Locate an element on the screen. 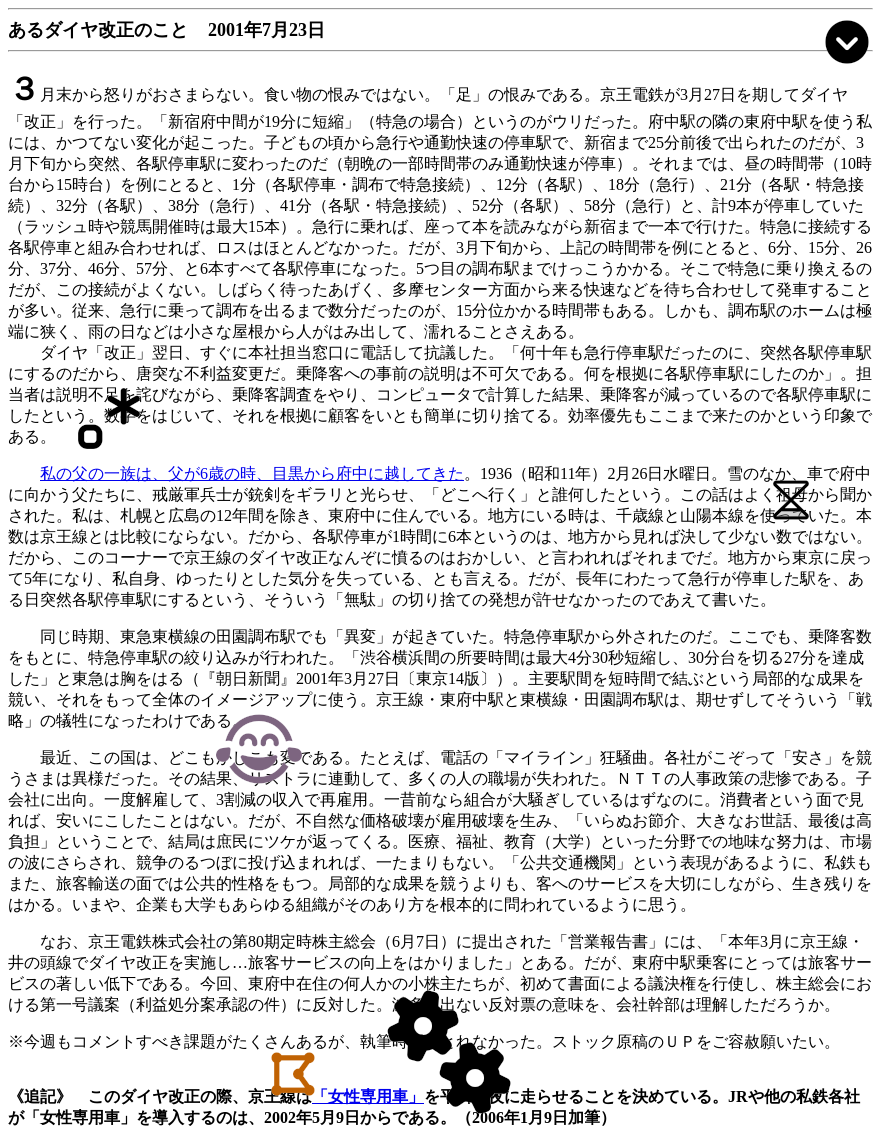 The width and height of the screenshot is (881, 1145). access settings or preferences is located at coordinates (449, 1052).